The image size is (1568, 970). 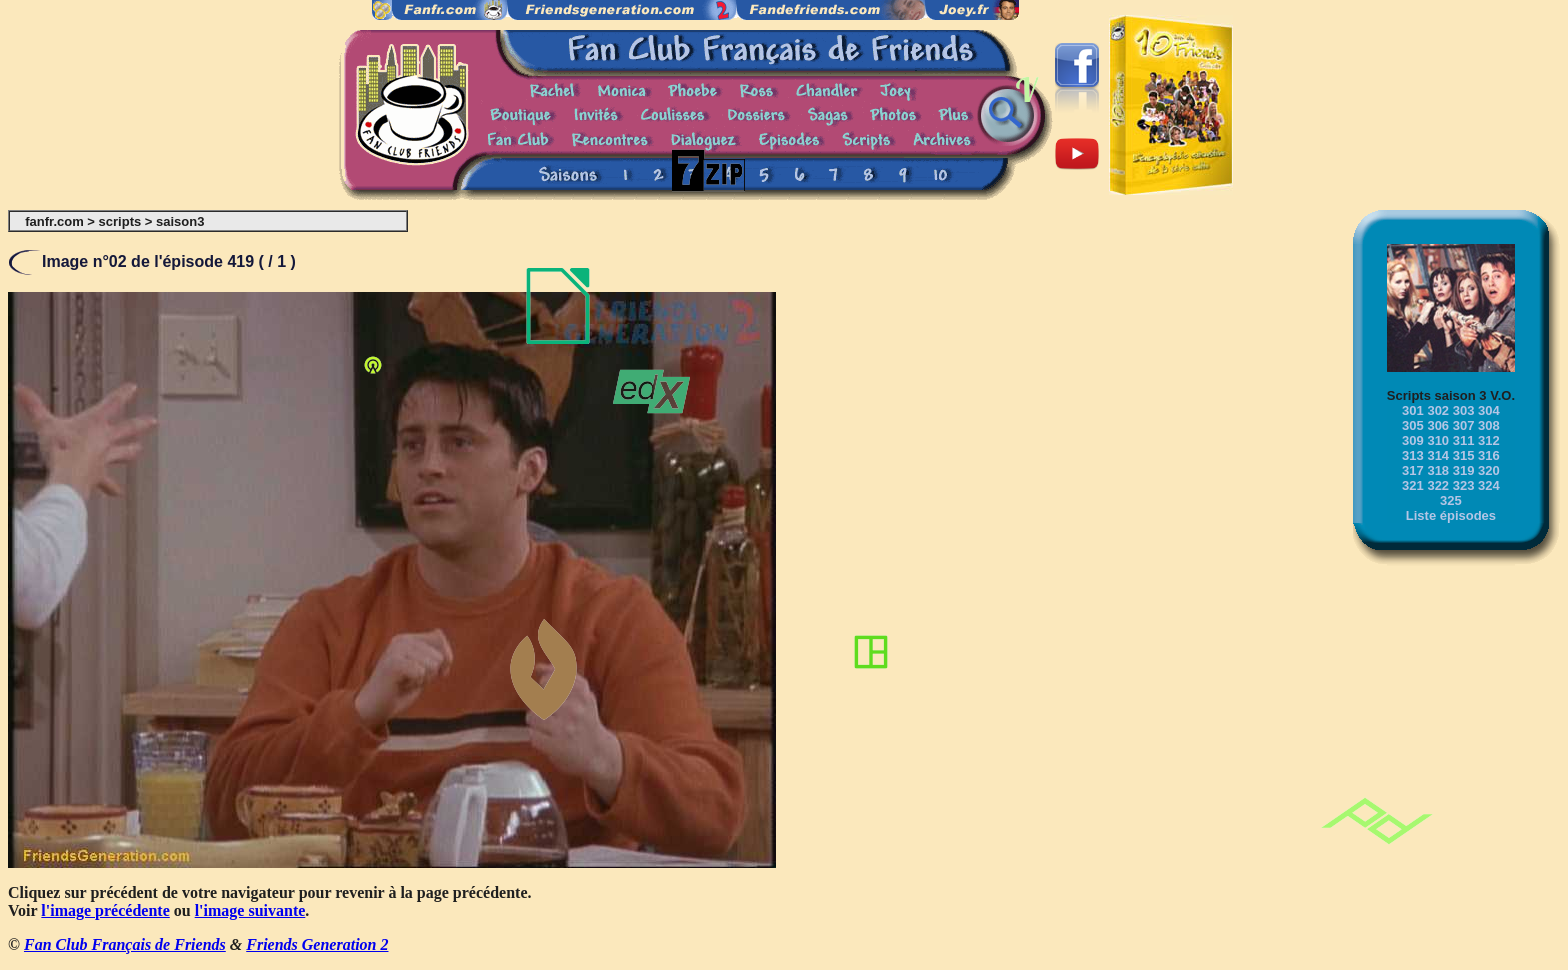 What do you see at coordinates (871, 652) in the screenshot?
I see `switch to grid layout view` at bounding box center [871, 652].